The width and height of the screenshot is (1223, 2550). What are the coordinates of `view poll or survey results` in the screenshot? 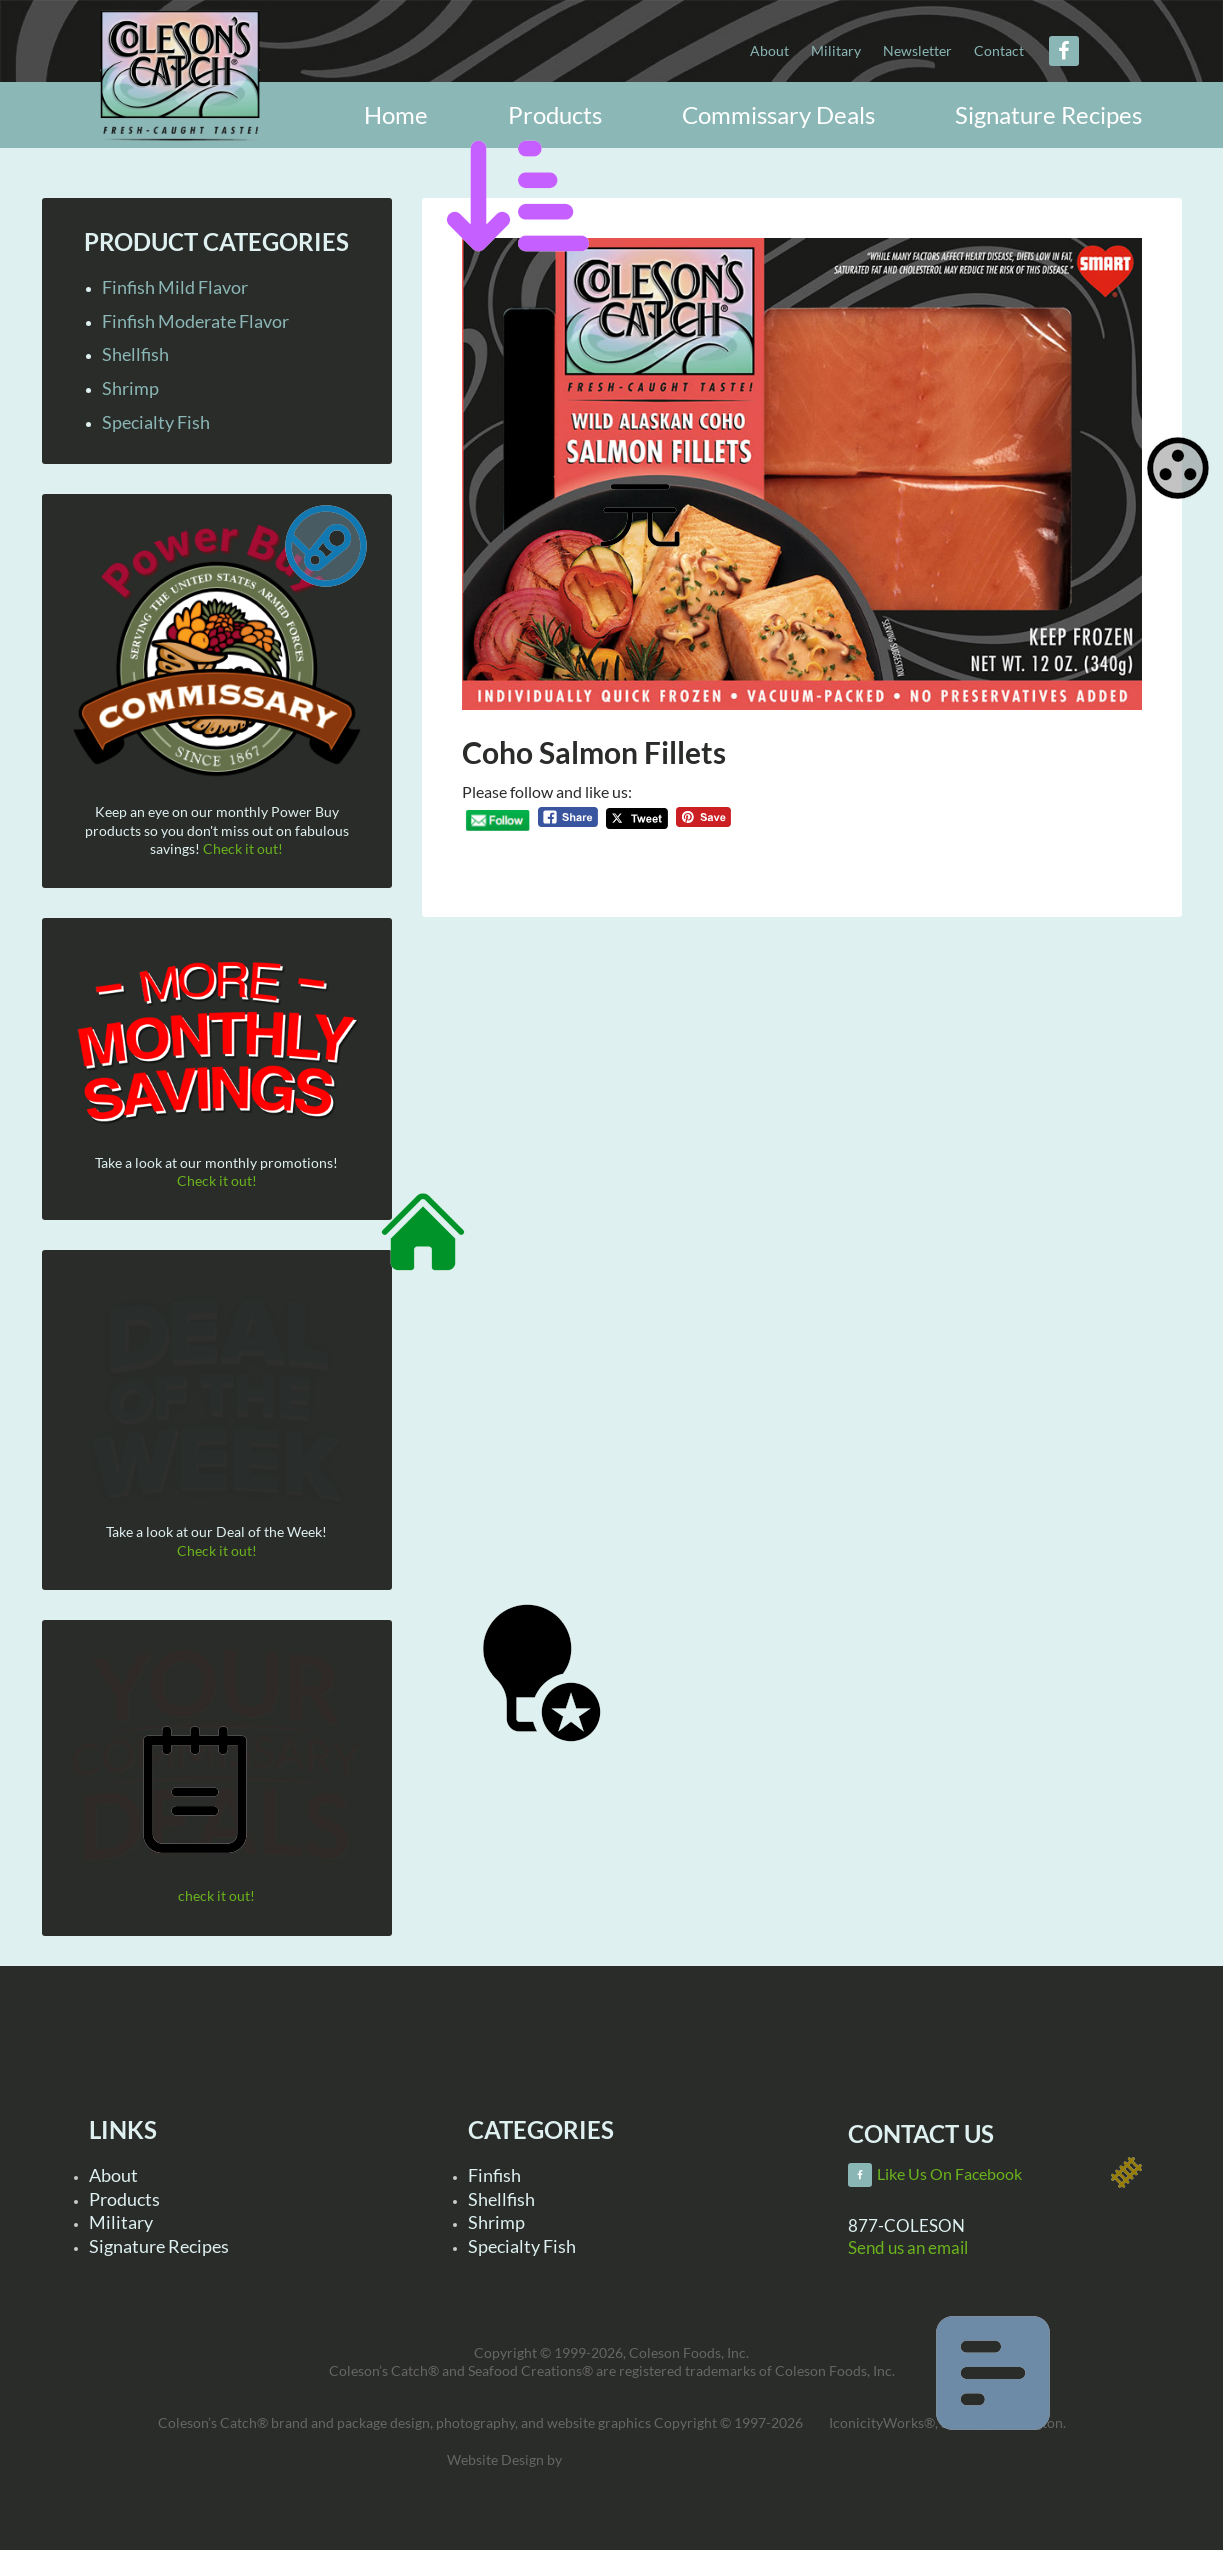 It's located at (993, 2373).